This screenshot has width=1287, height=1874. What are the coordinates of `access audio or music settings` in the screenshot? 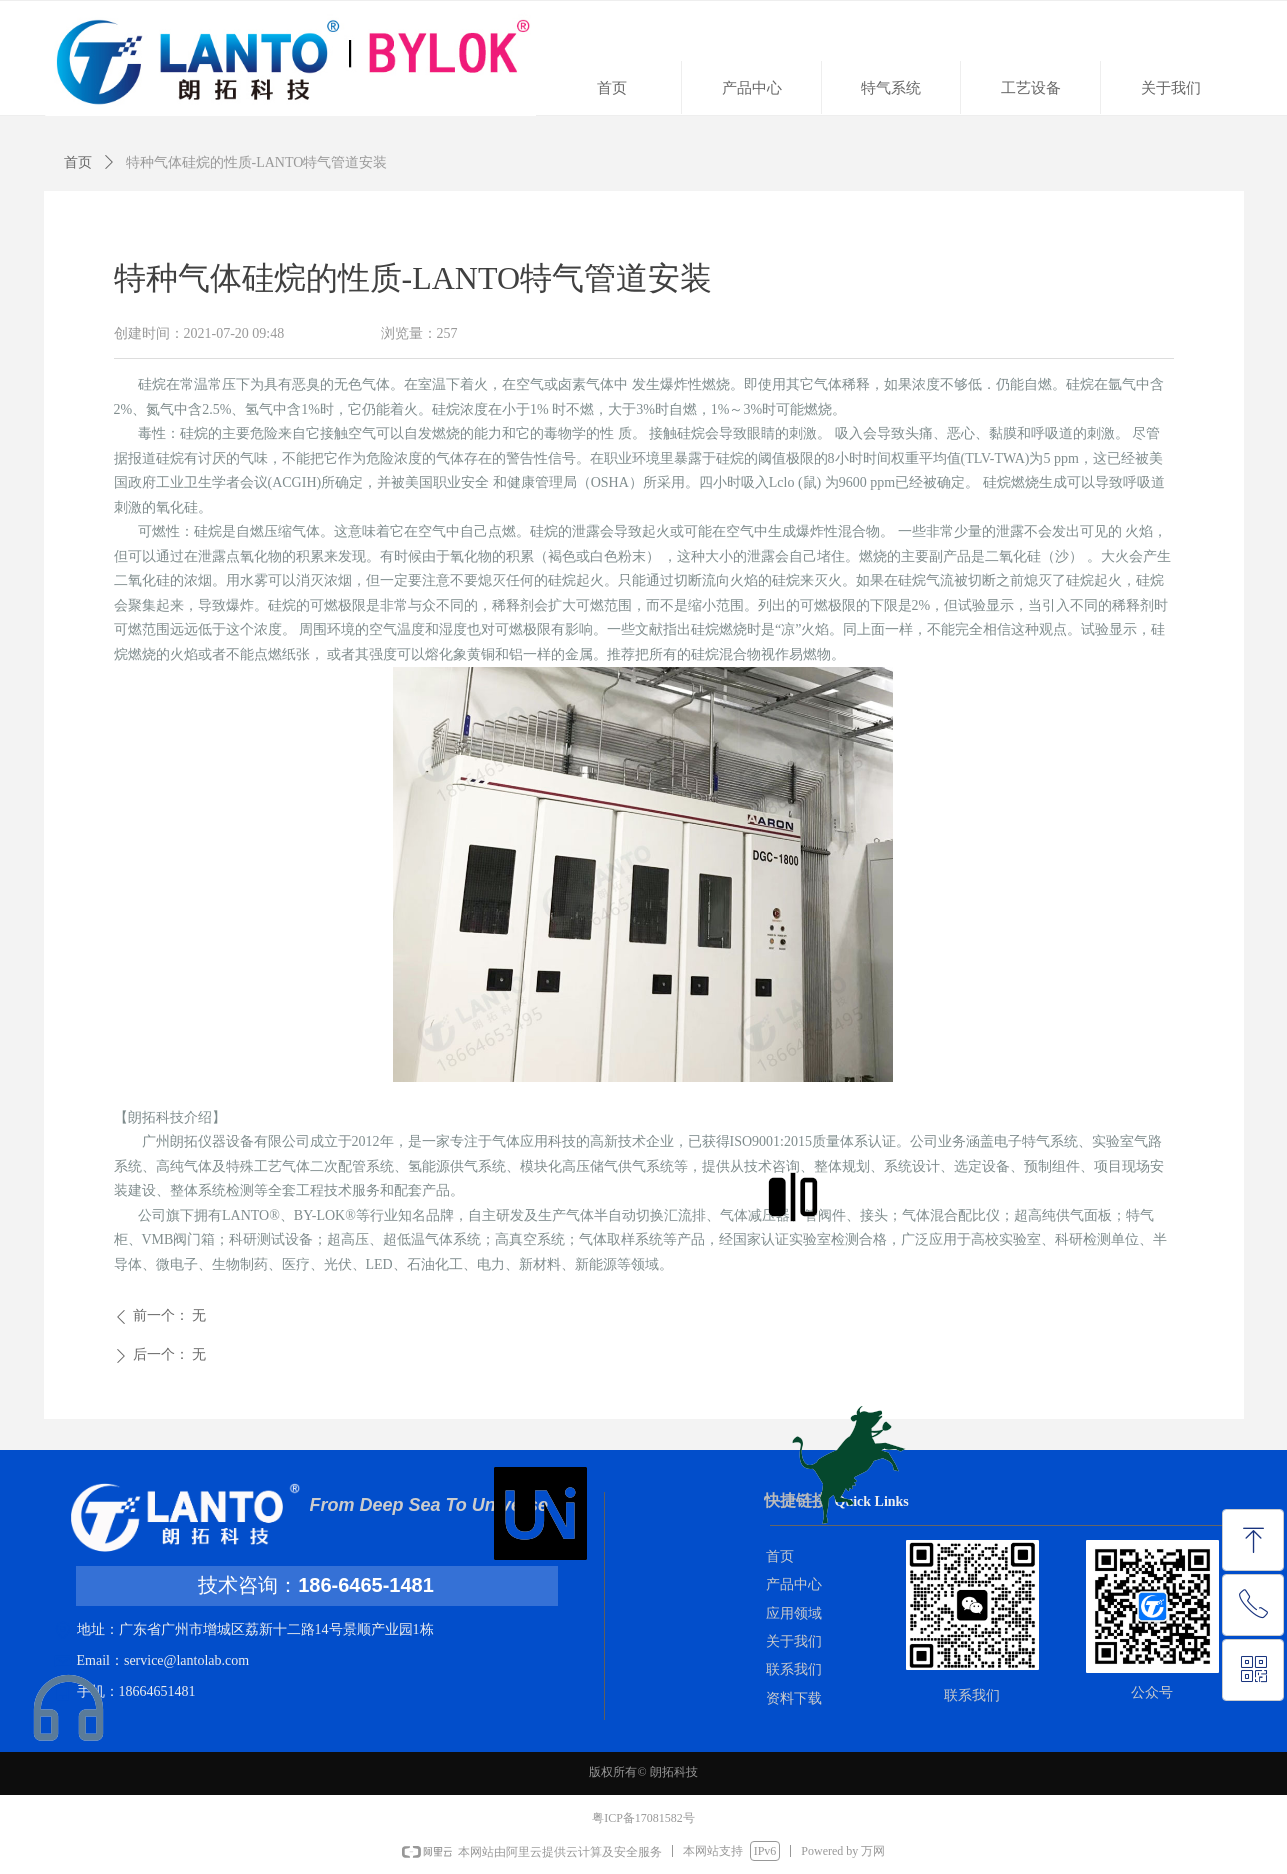 It's located at (68, 1709).